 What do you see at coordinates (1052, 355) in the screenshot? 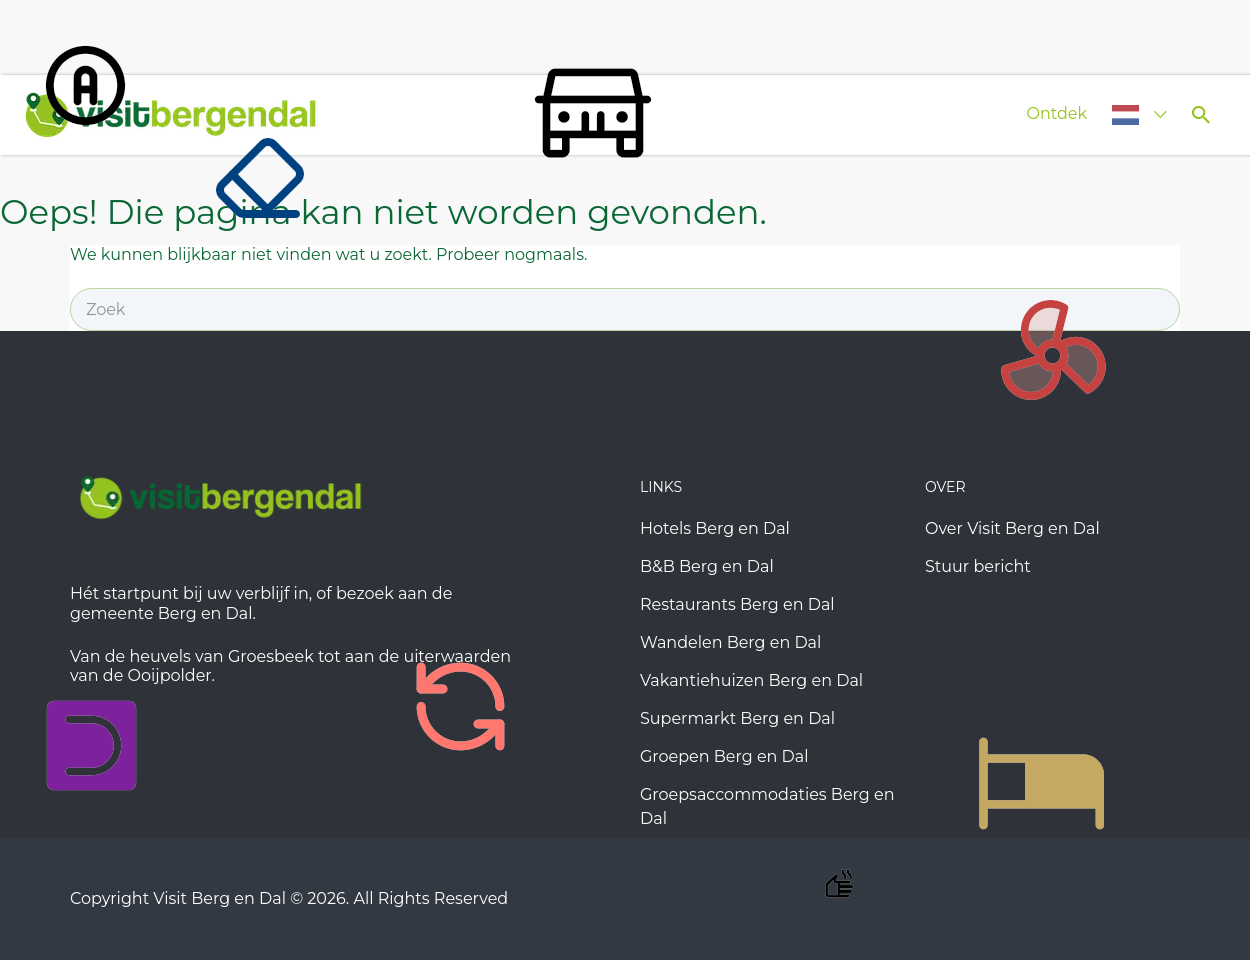
I see `toggle fan or ventilation settings` at bounding box center [1052, 355].